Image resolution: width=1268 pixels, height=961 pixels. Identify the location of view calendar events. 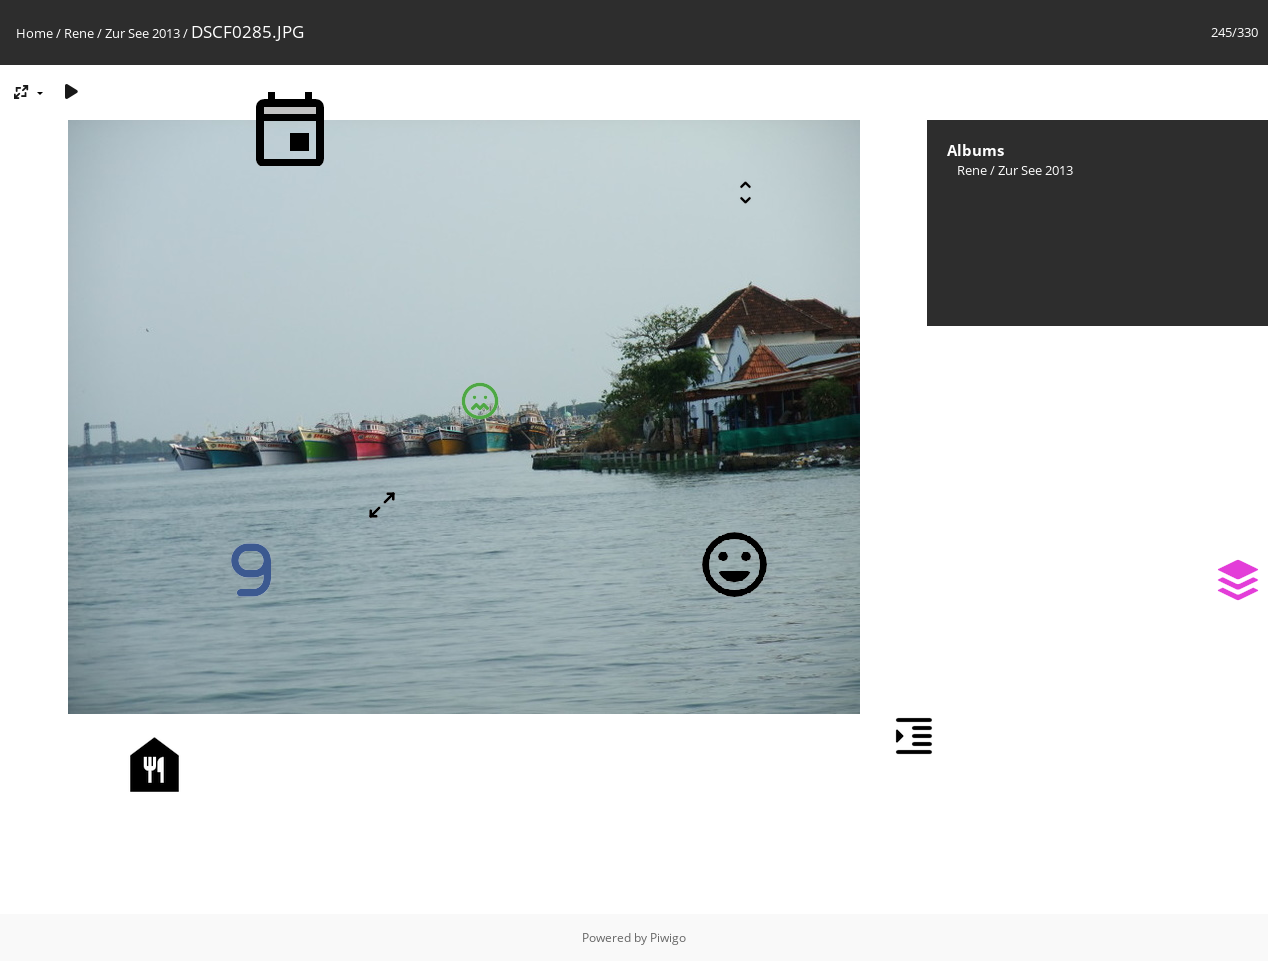
(290, 129).